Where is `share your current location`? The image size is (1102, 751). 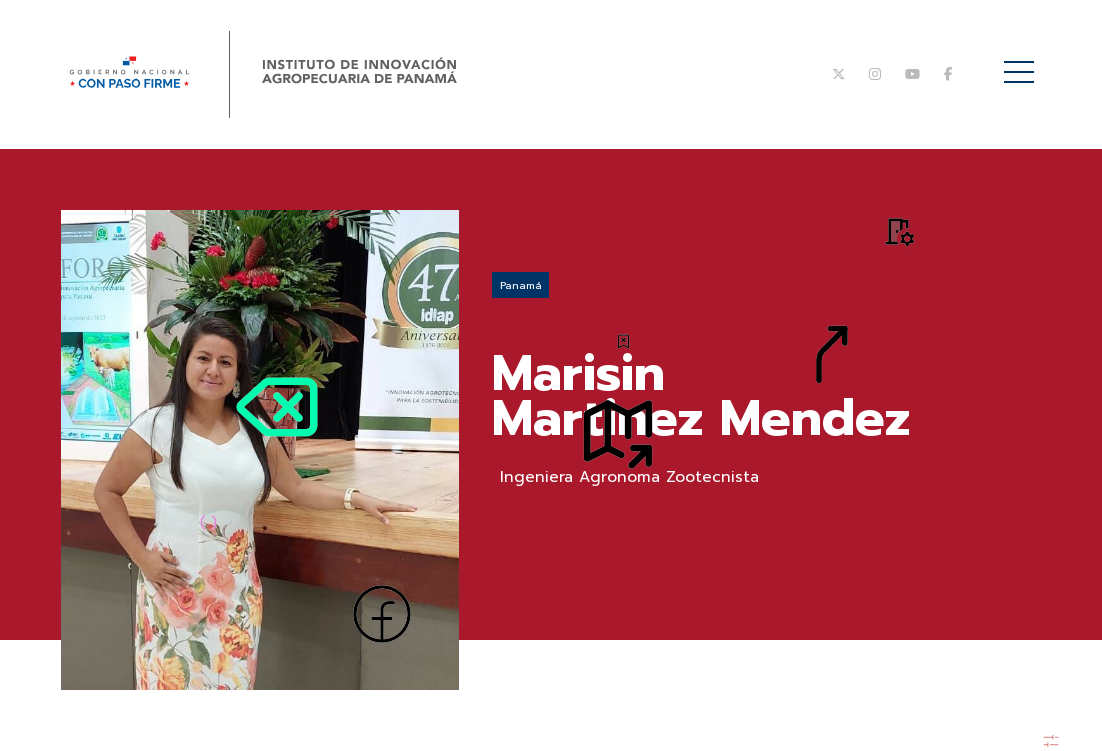 share your current location is located at coordinates (618, 431).